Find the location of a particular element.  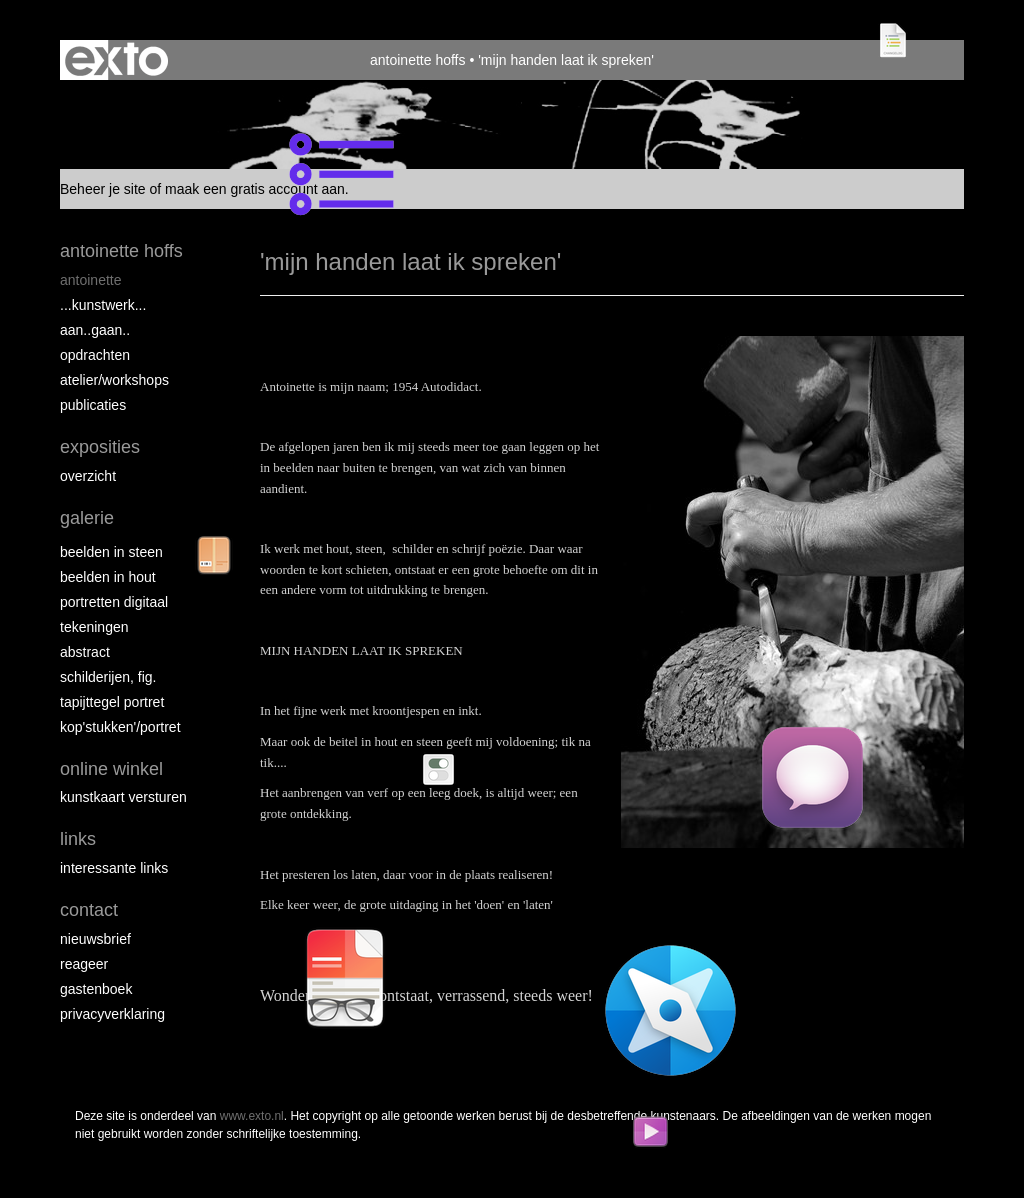

open totem media player is located at coordinates (650, 1131).